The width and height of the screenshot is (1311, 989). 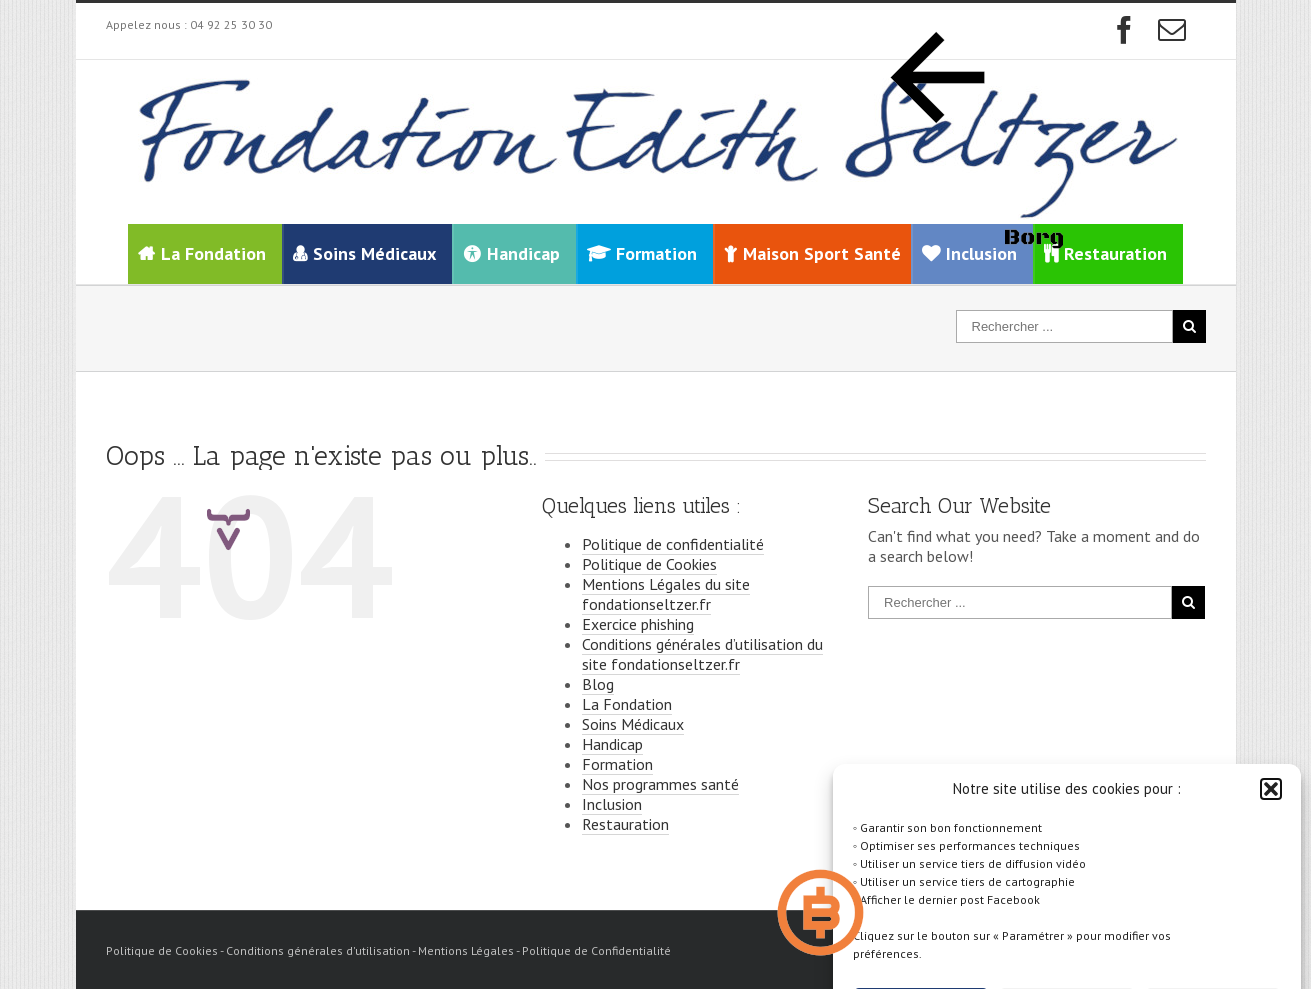 I want to click on vaadin framework branding logo, so click(x=228, y=529).